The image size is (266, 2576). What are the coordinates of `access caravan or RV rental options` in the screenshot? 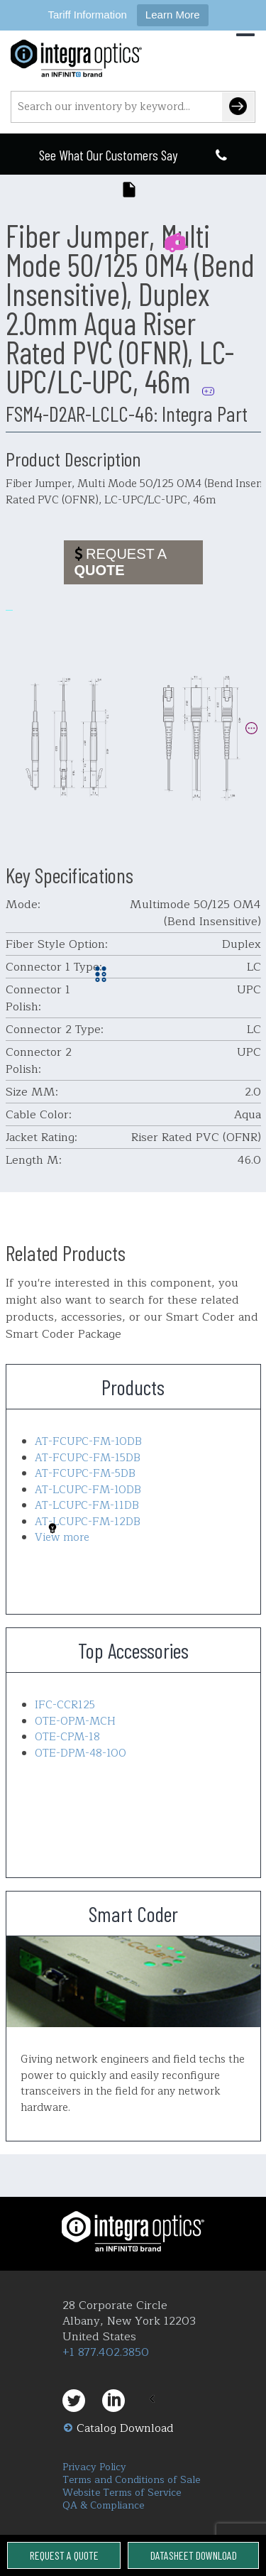 It's located at (175, 242).